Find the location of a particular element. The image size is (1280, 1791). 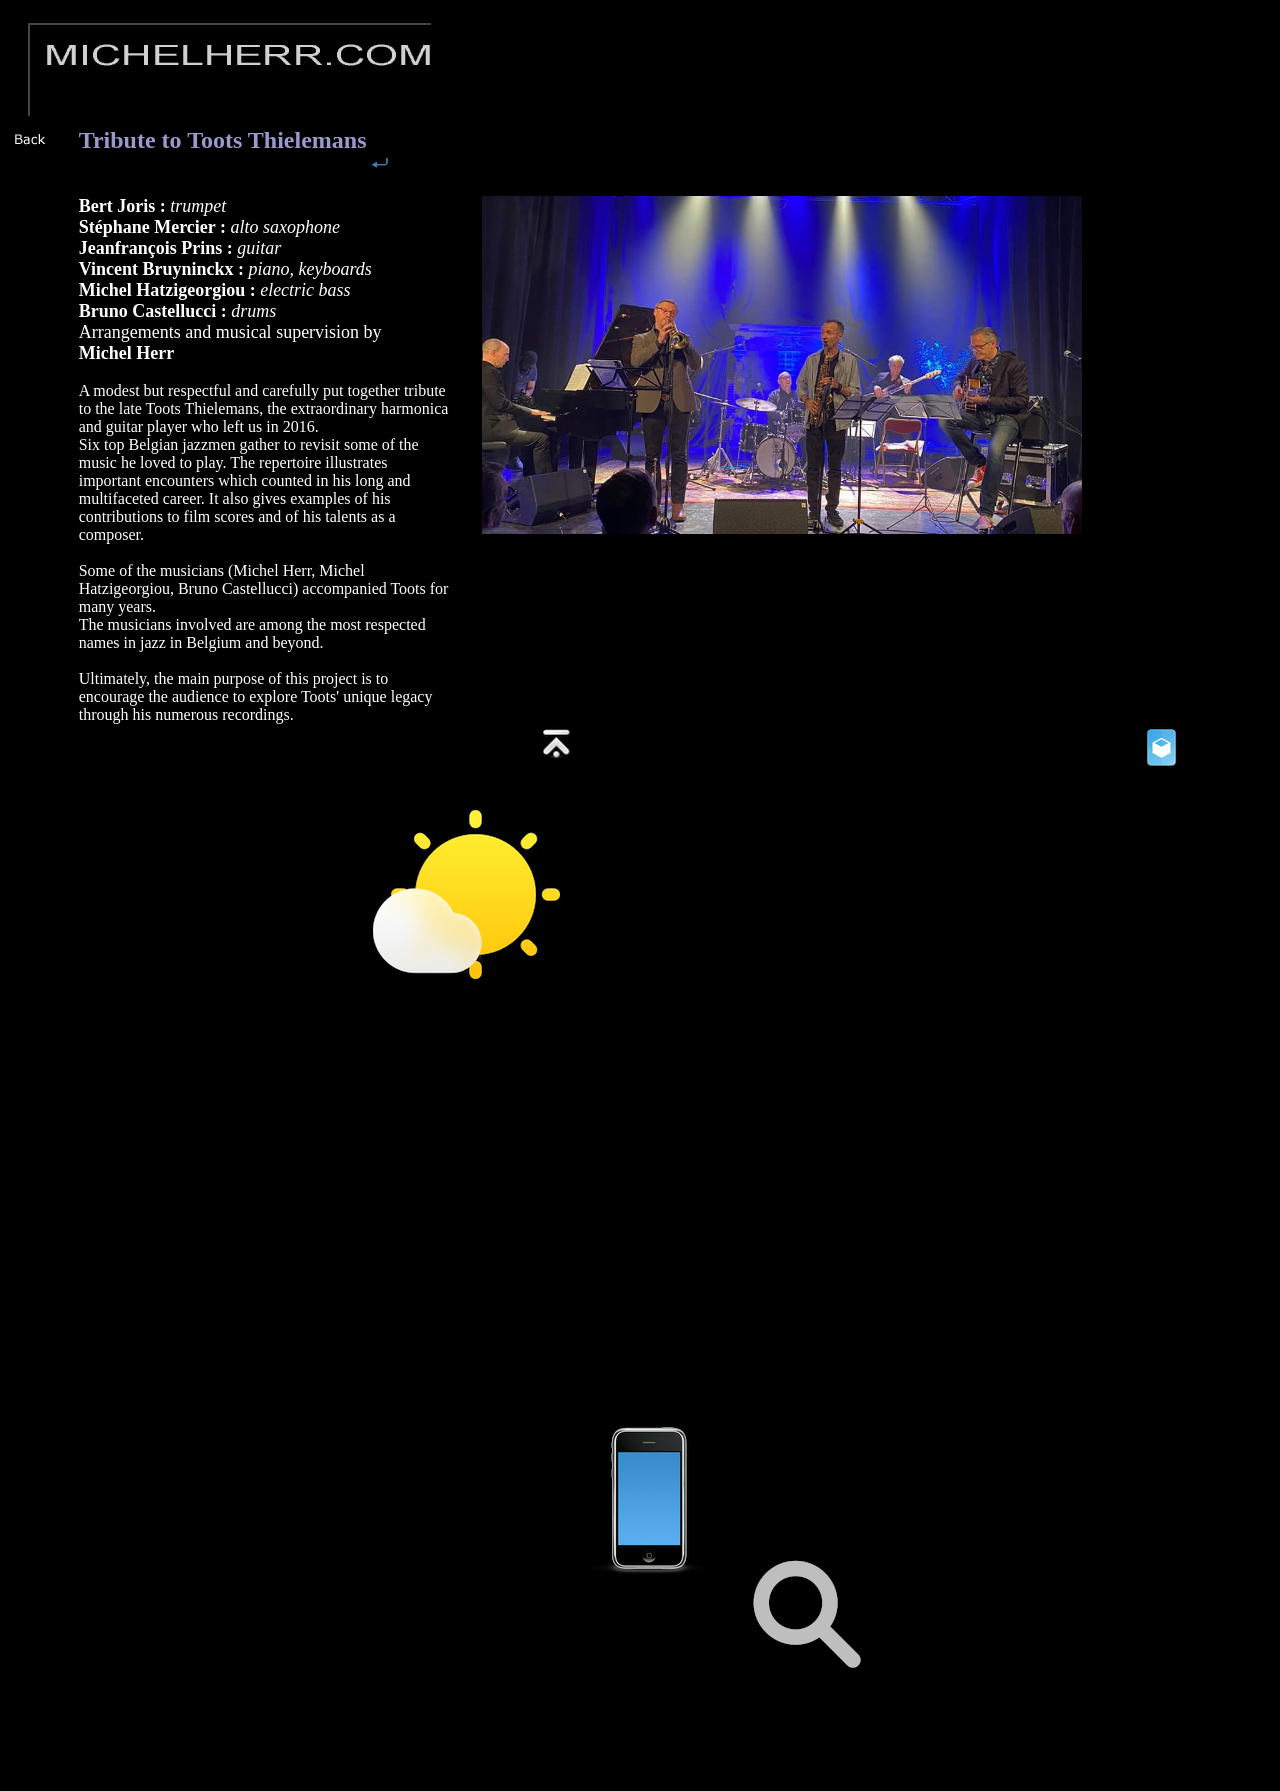

reply to the sender of an email is located at coordinates (379, 161).